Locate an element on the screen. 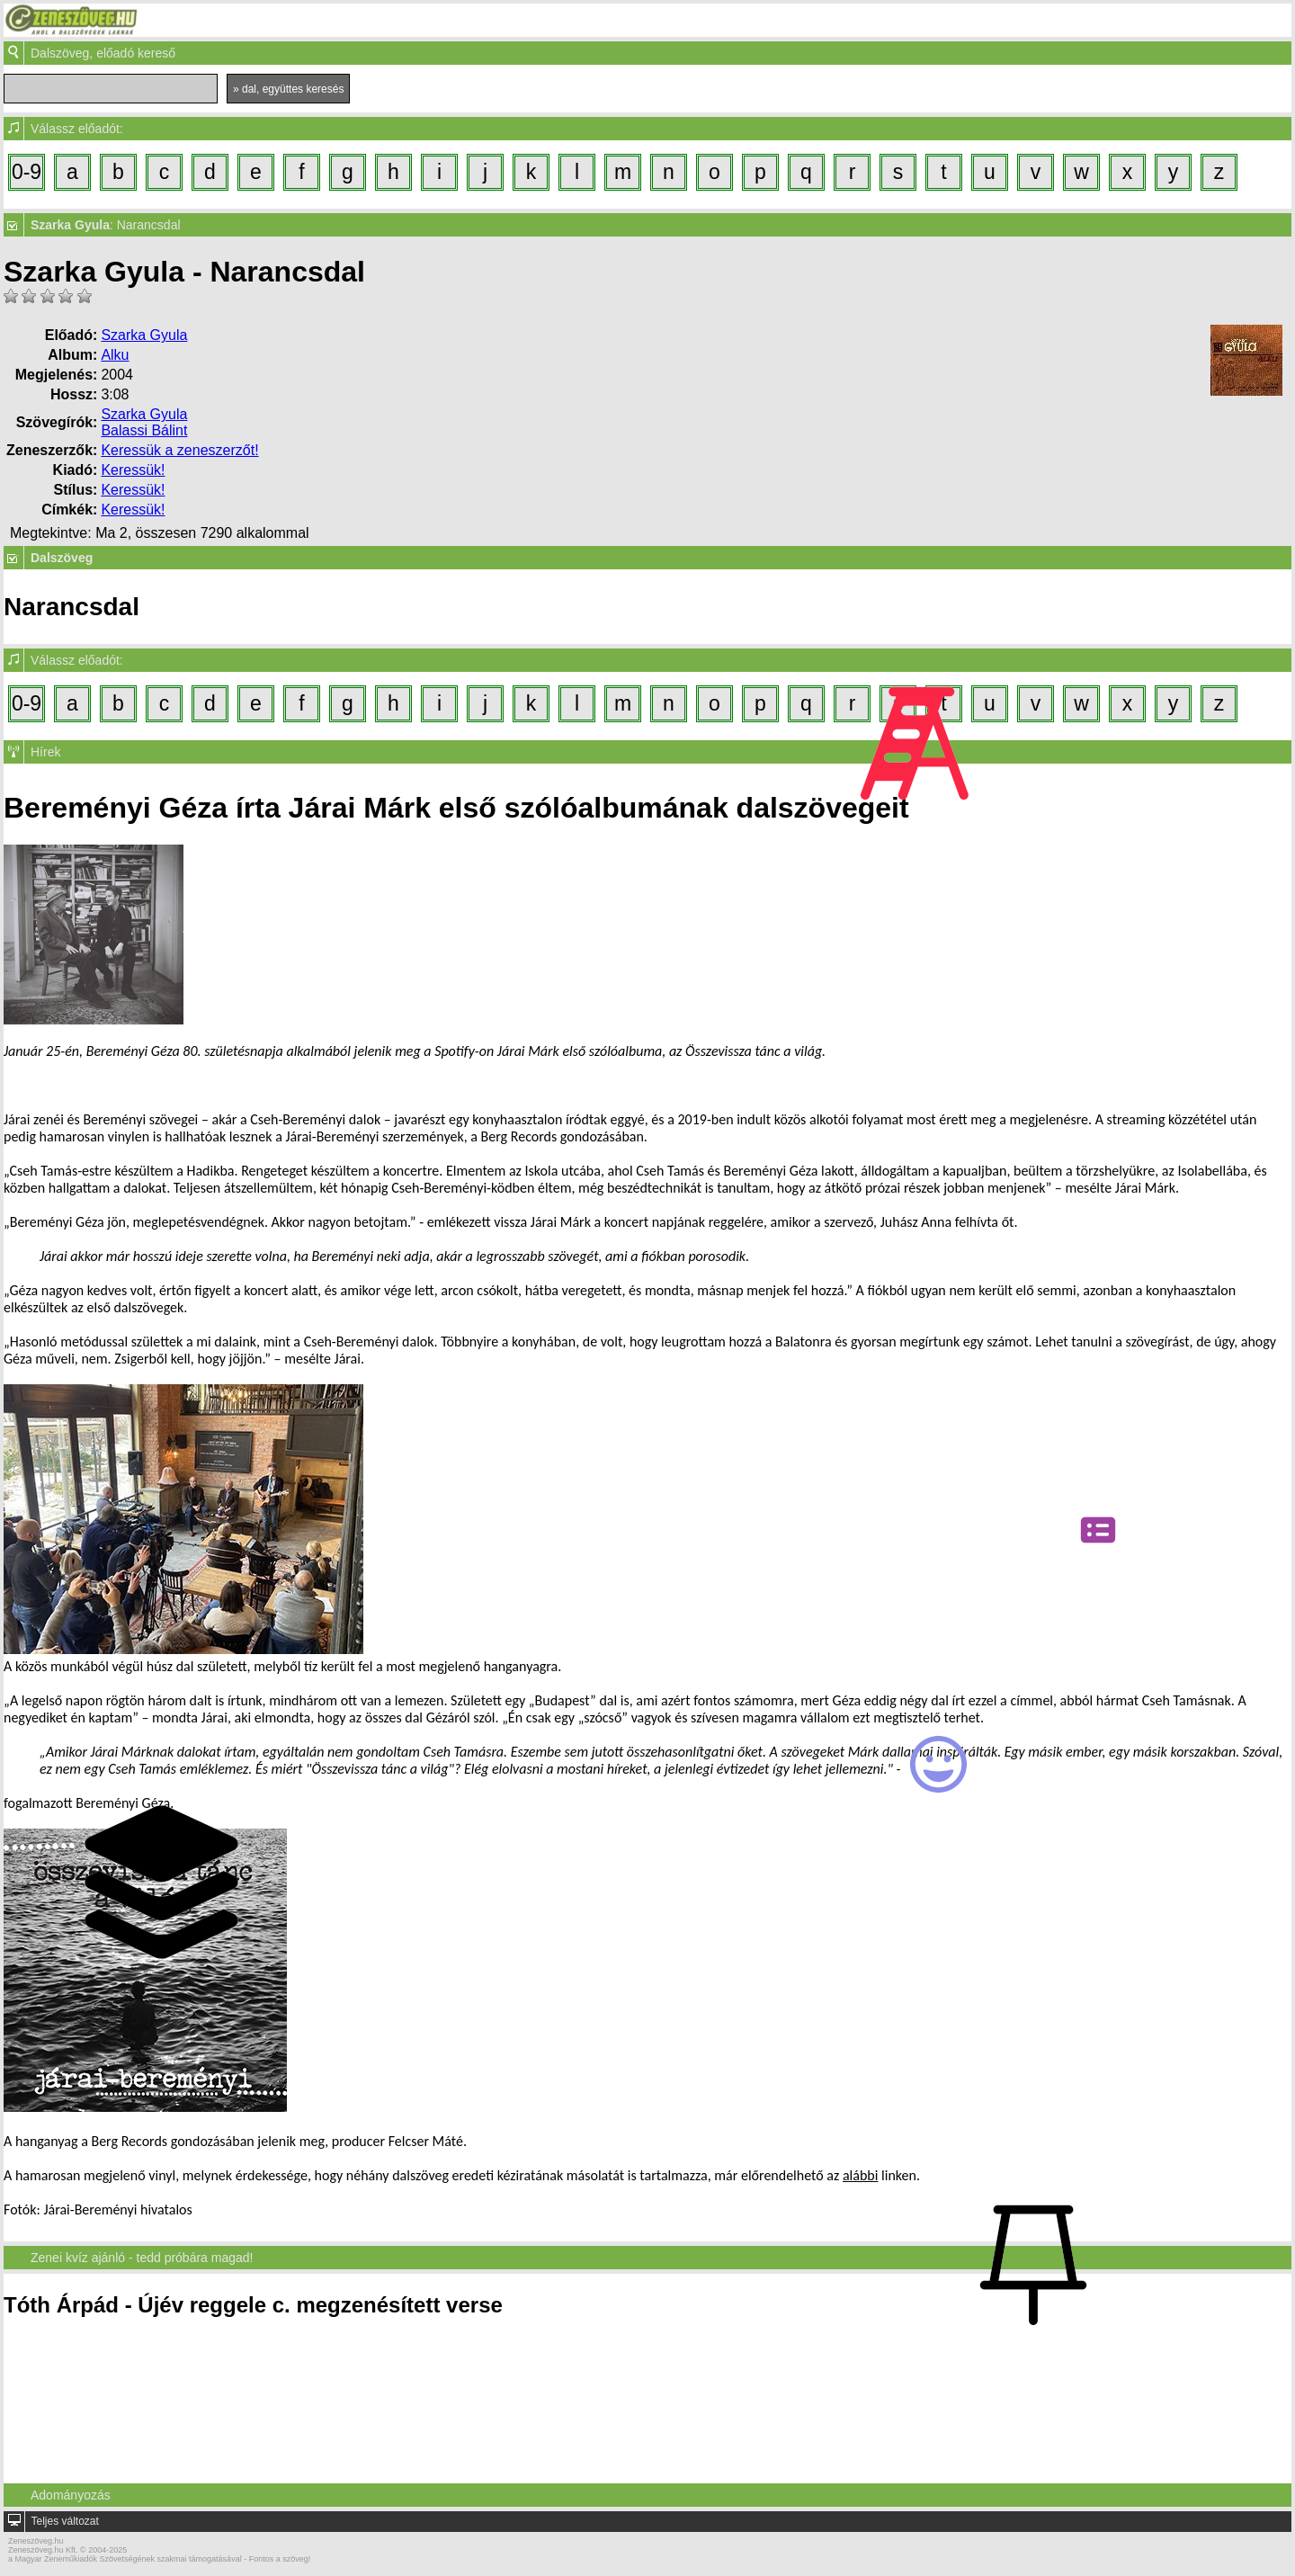 Image resolution: width=1295 pixels, height=2576 pixels. view list details or summary is located at coordinates (1098, 1530).